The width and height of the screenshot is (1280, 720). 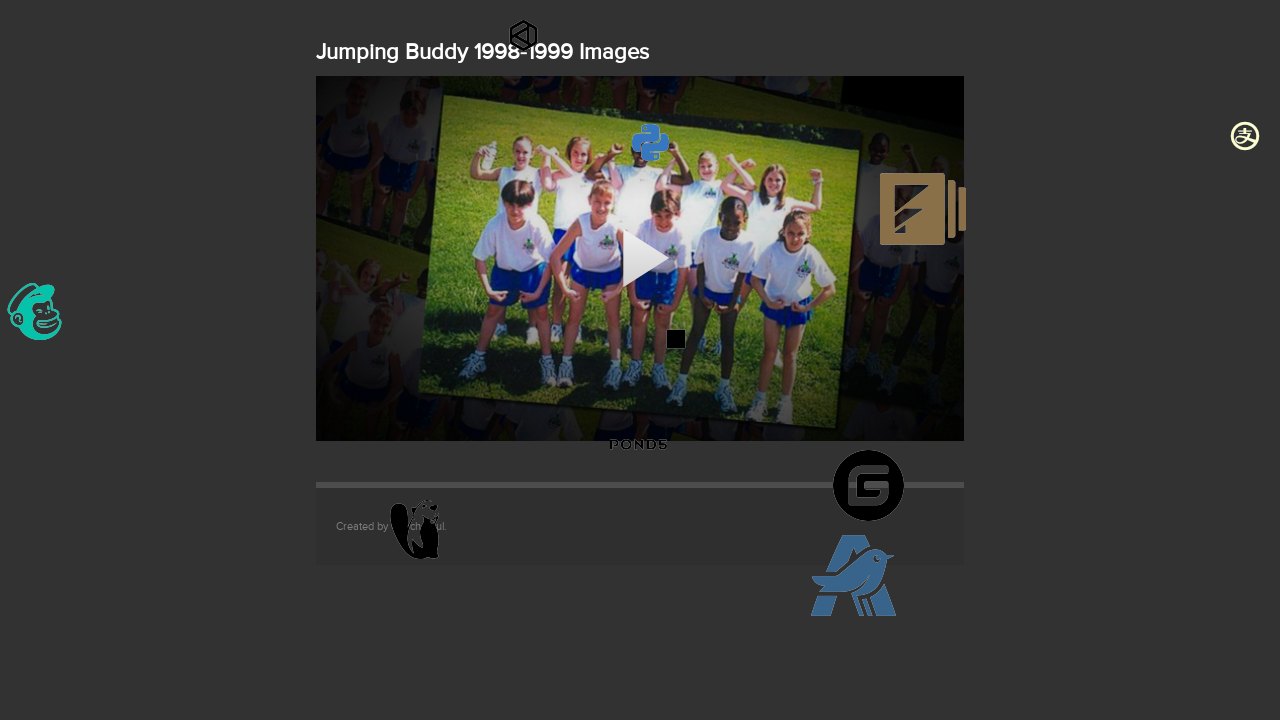 What do you see at coordinates (868, 485) in the screenshot?
I see `open gitee repository` at bounding box center [868, 485].